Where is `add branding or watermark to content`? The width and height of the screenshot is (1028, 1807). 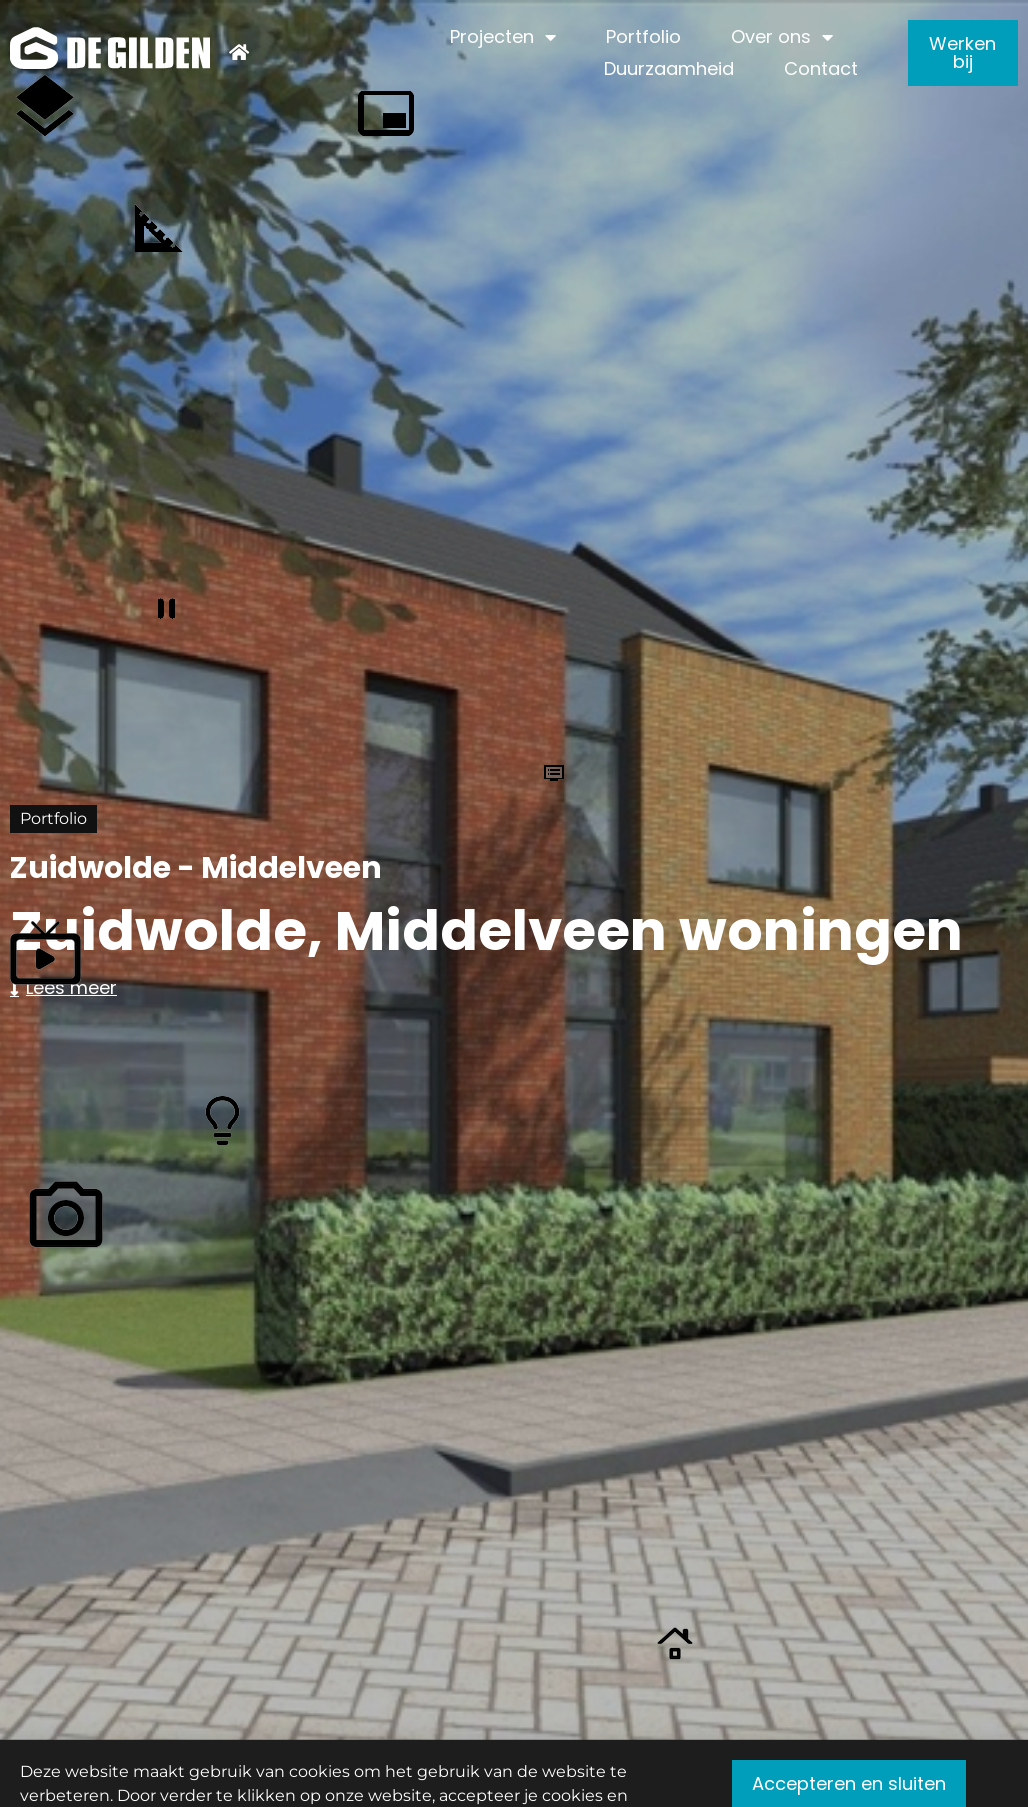
add branding or watermark to content is located at coordinates (386, 113).